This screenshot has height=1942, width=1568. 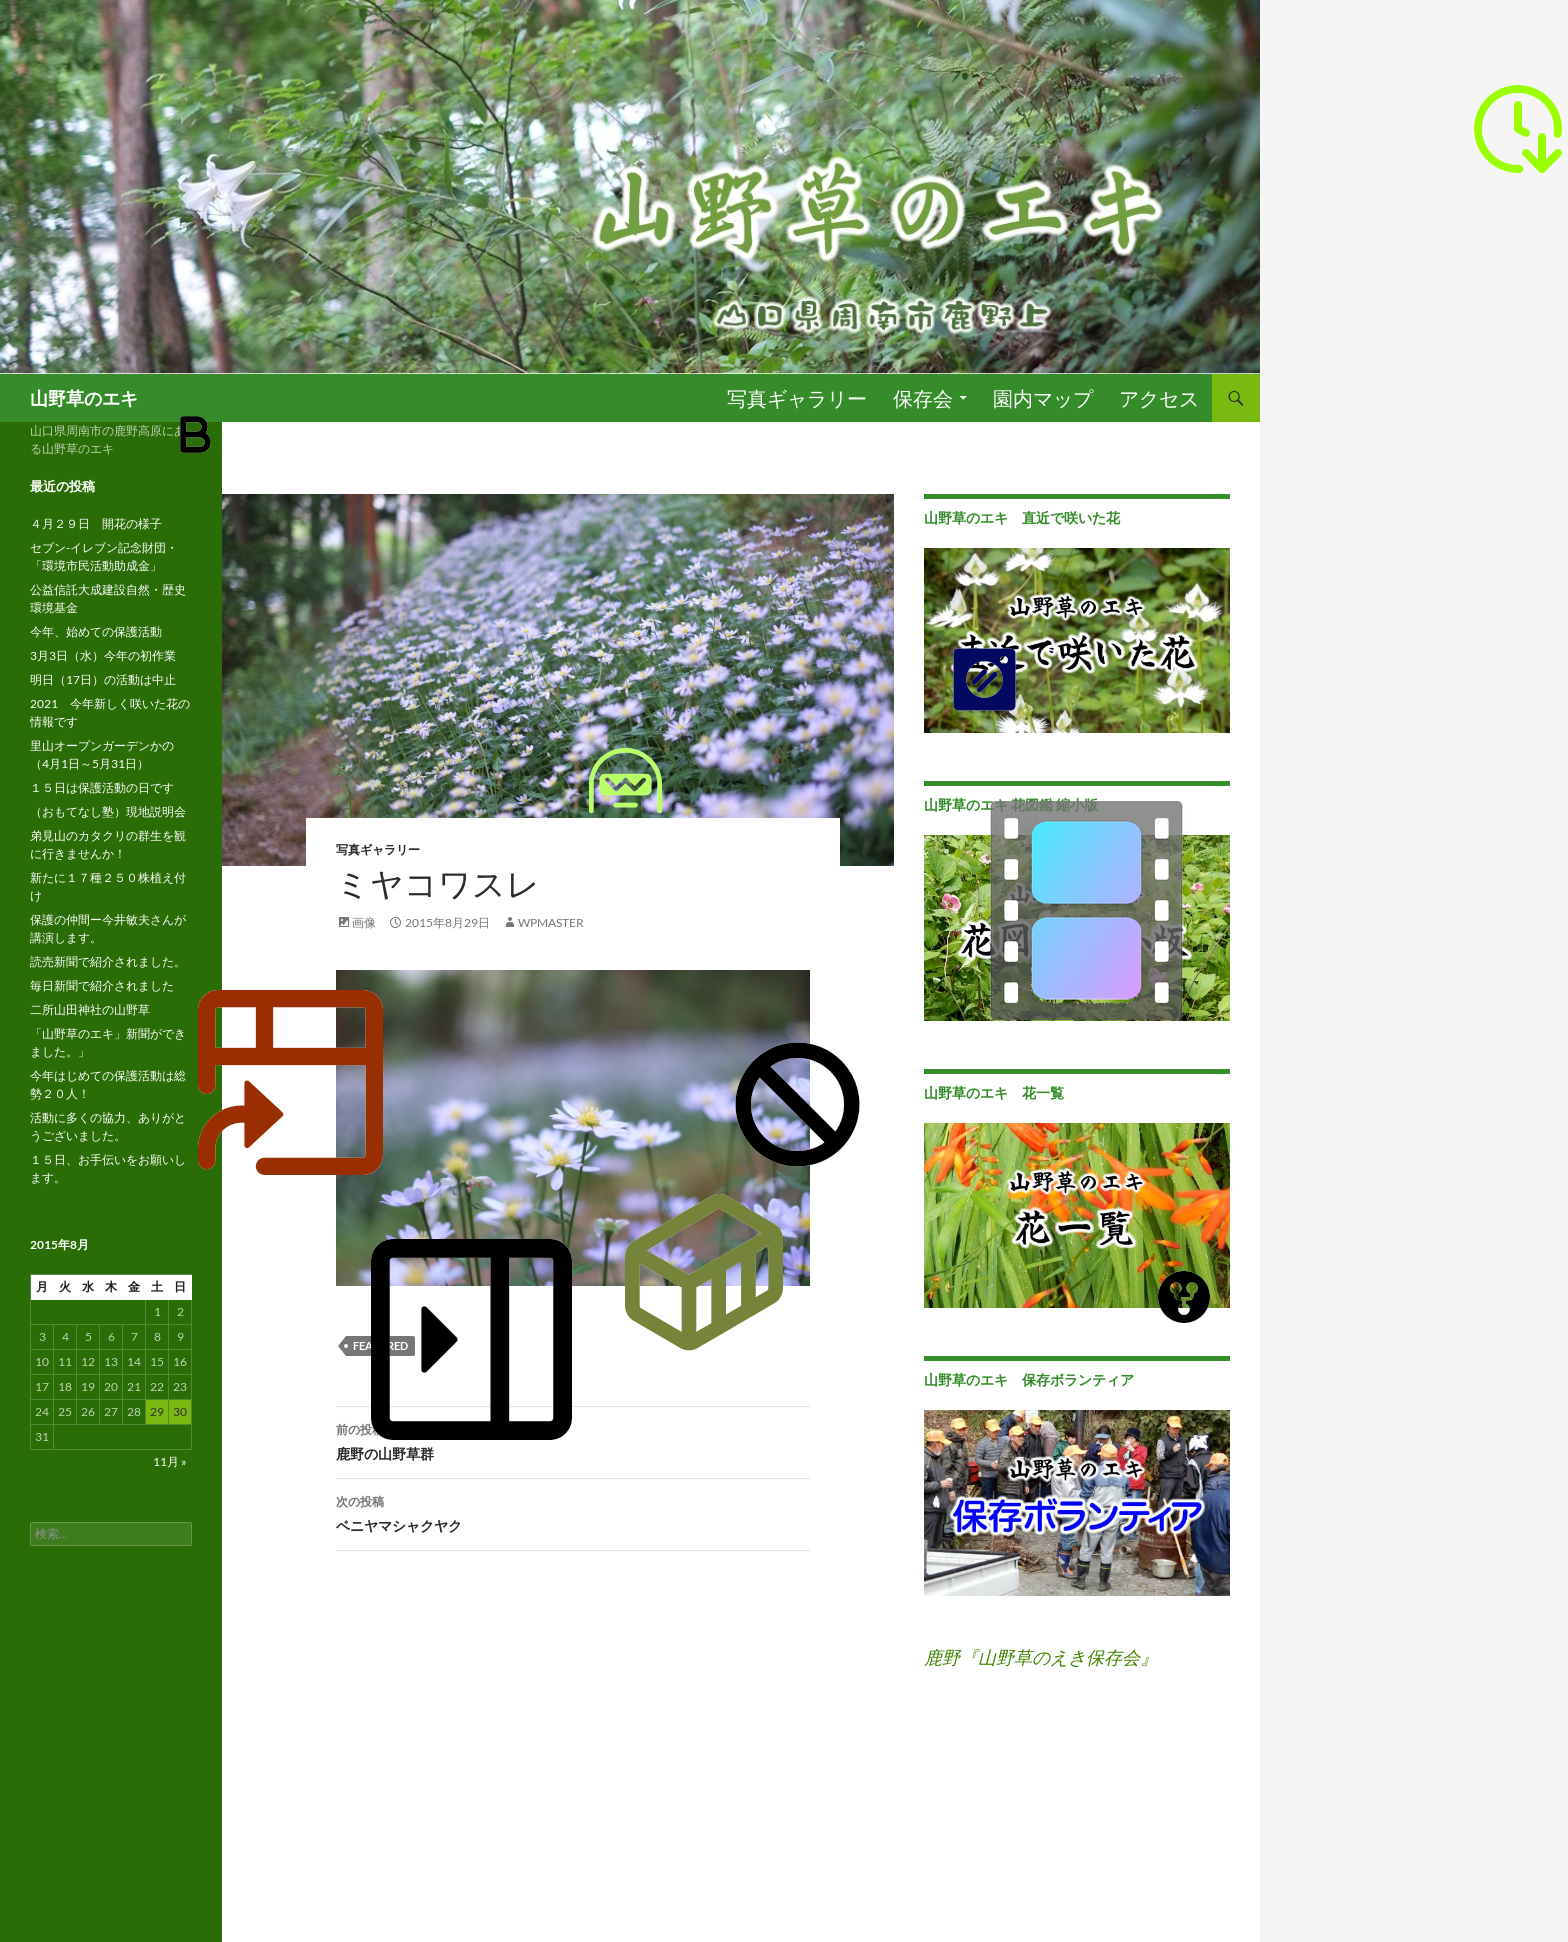 I want to click on download history or past activity, so click(x=1518, y=129).